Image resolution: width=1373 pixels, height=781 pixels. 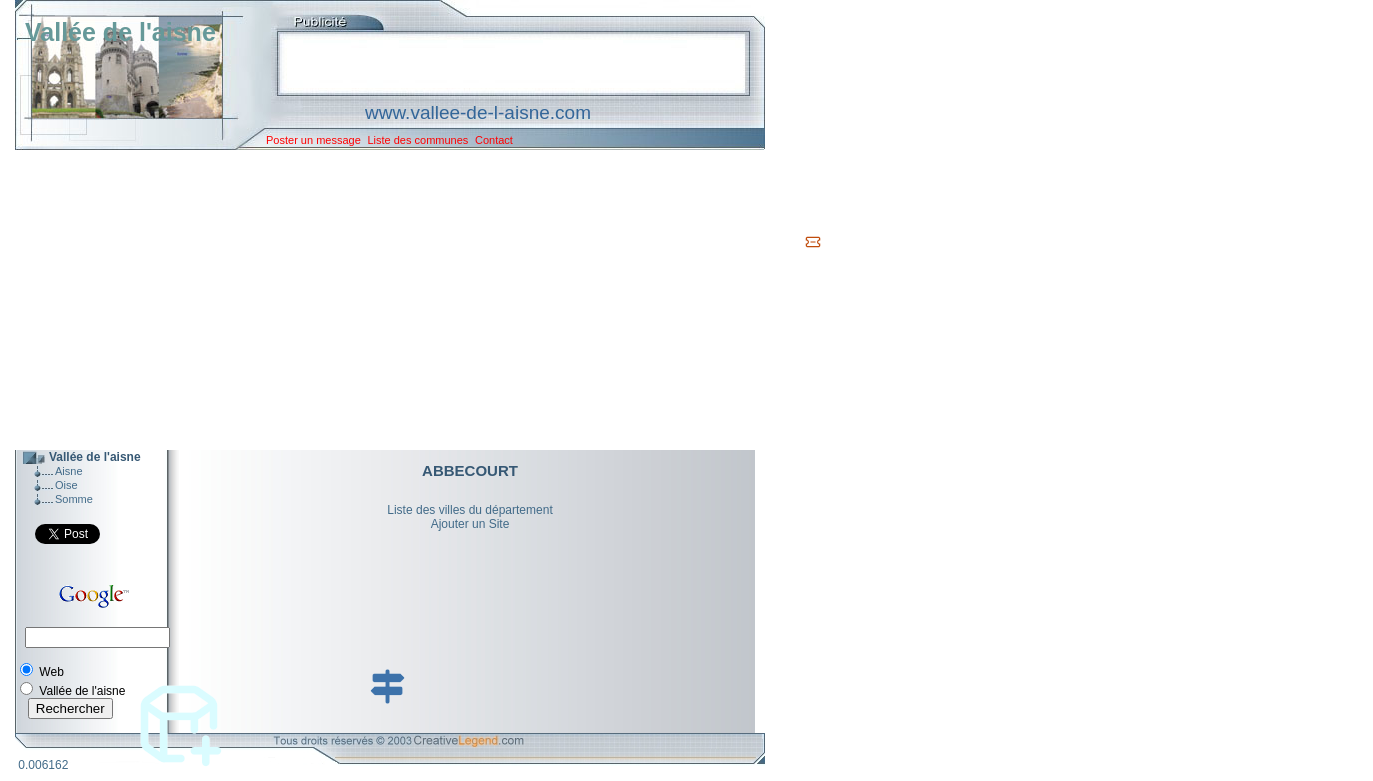 What do you see at coordinates (179, 724) in the screenshot?
I see `add a new 3D object or shape` at bounding box center [179, 724].